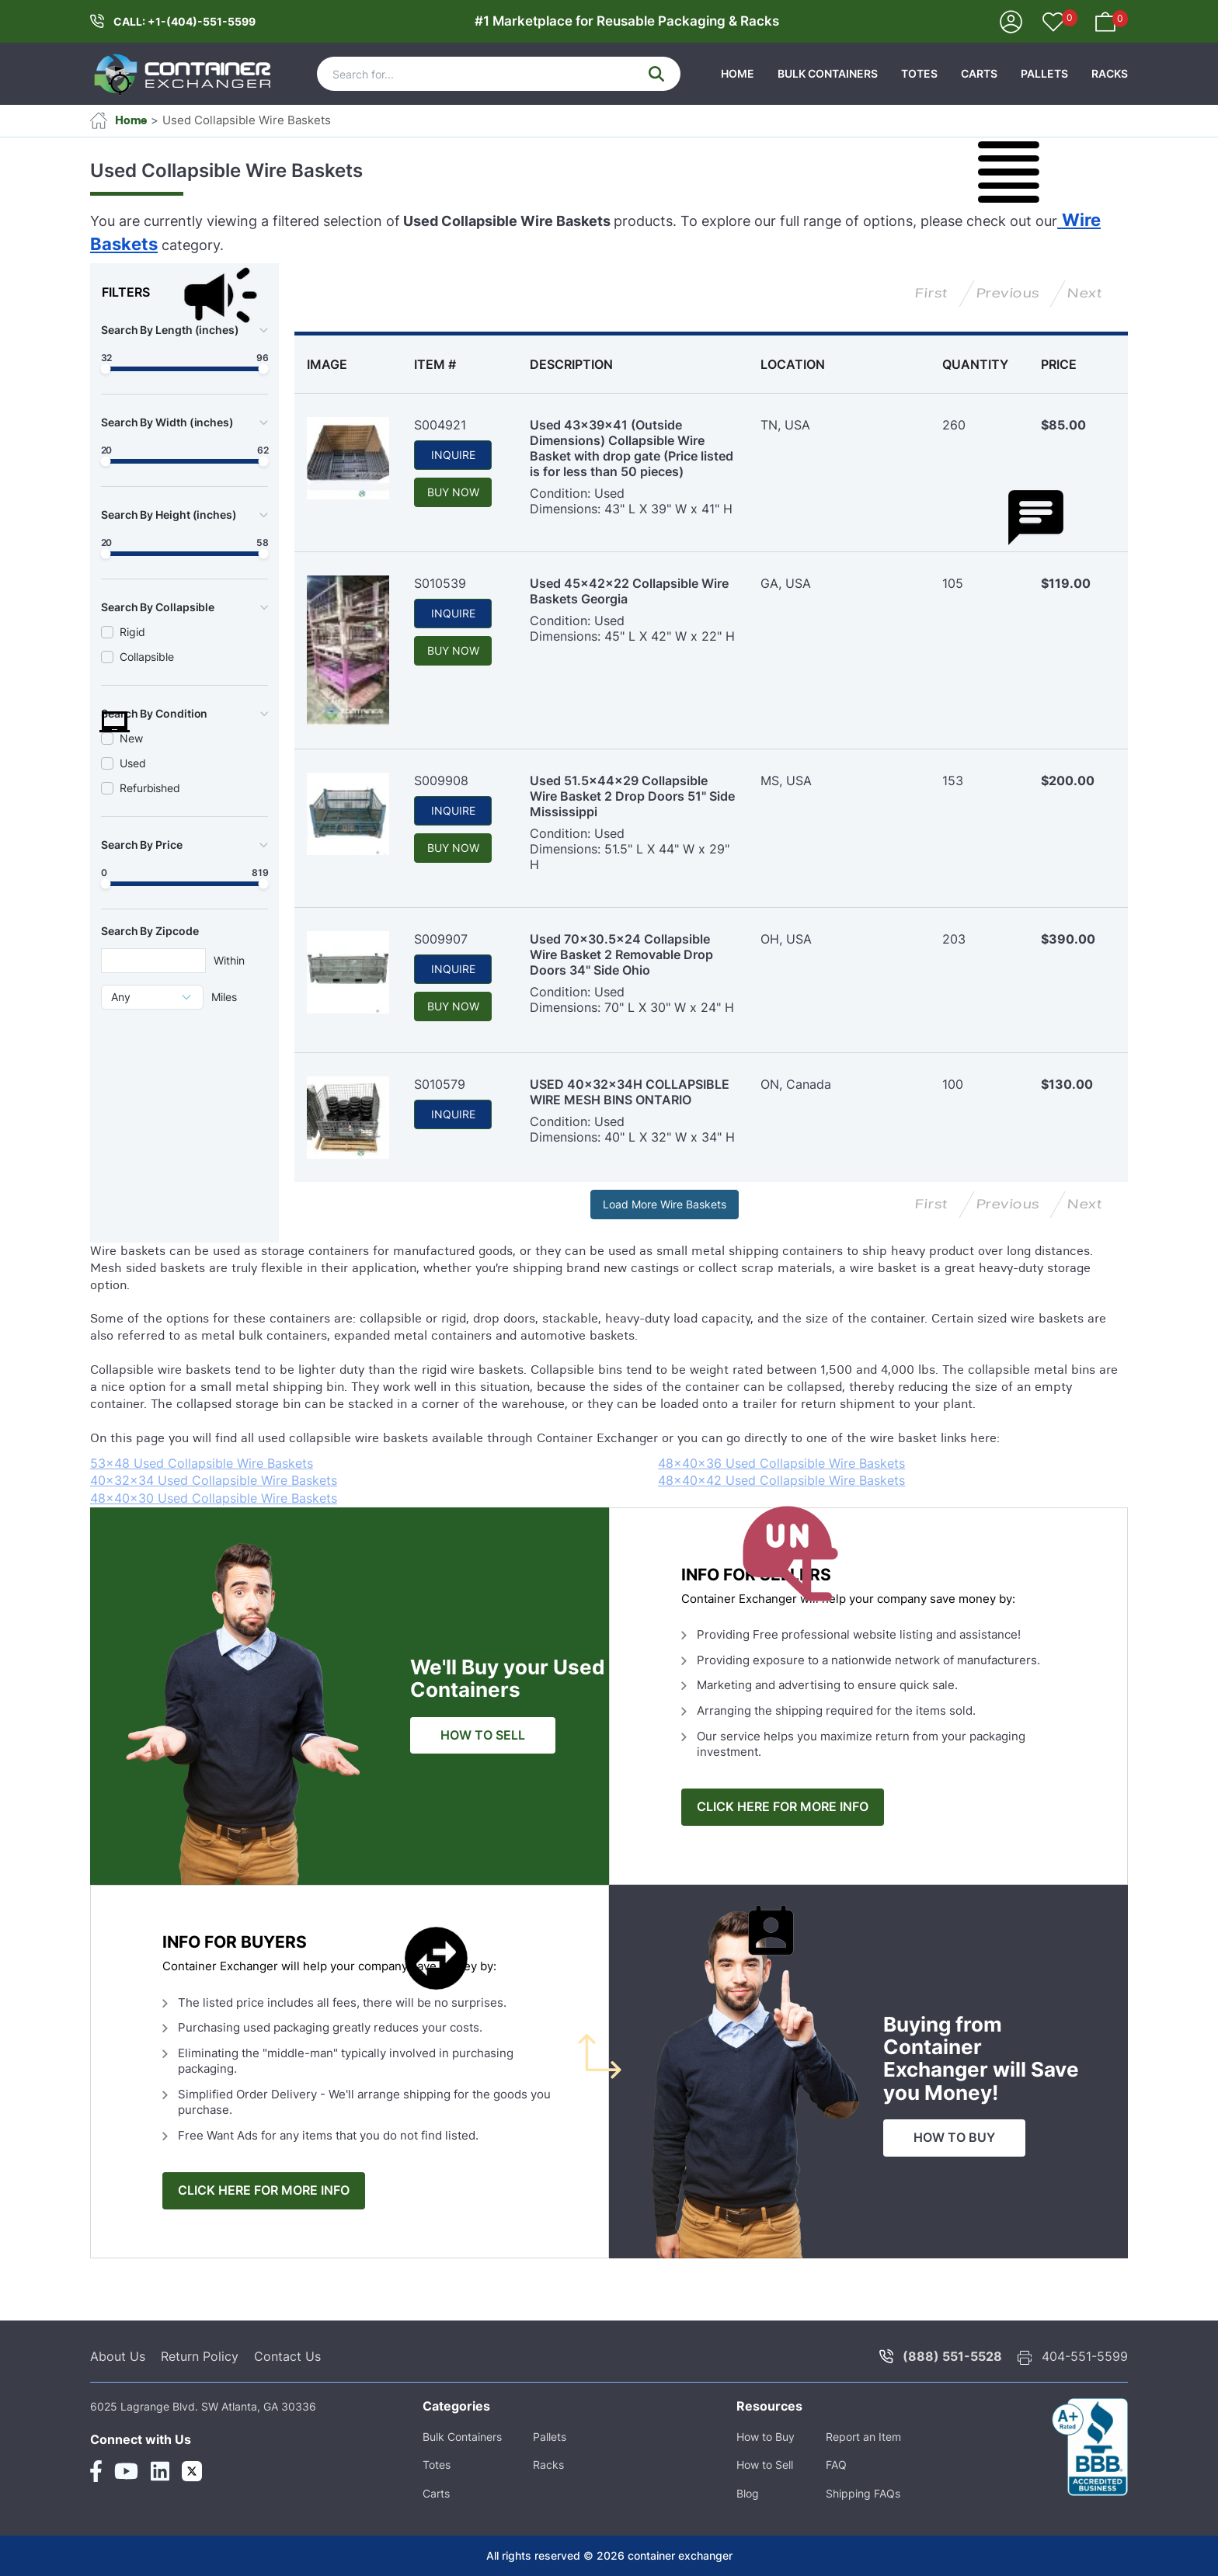  What do you see at coordinates (221, 295) in the screenshot?
I see `view announcements or notifications` at bounding box center [221, 295].